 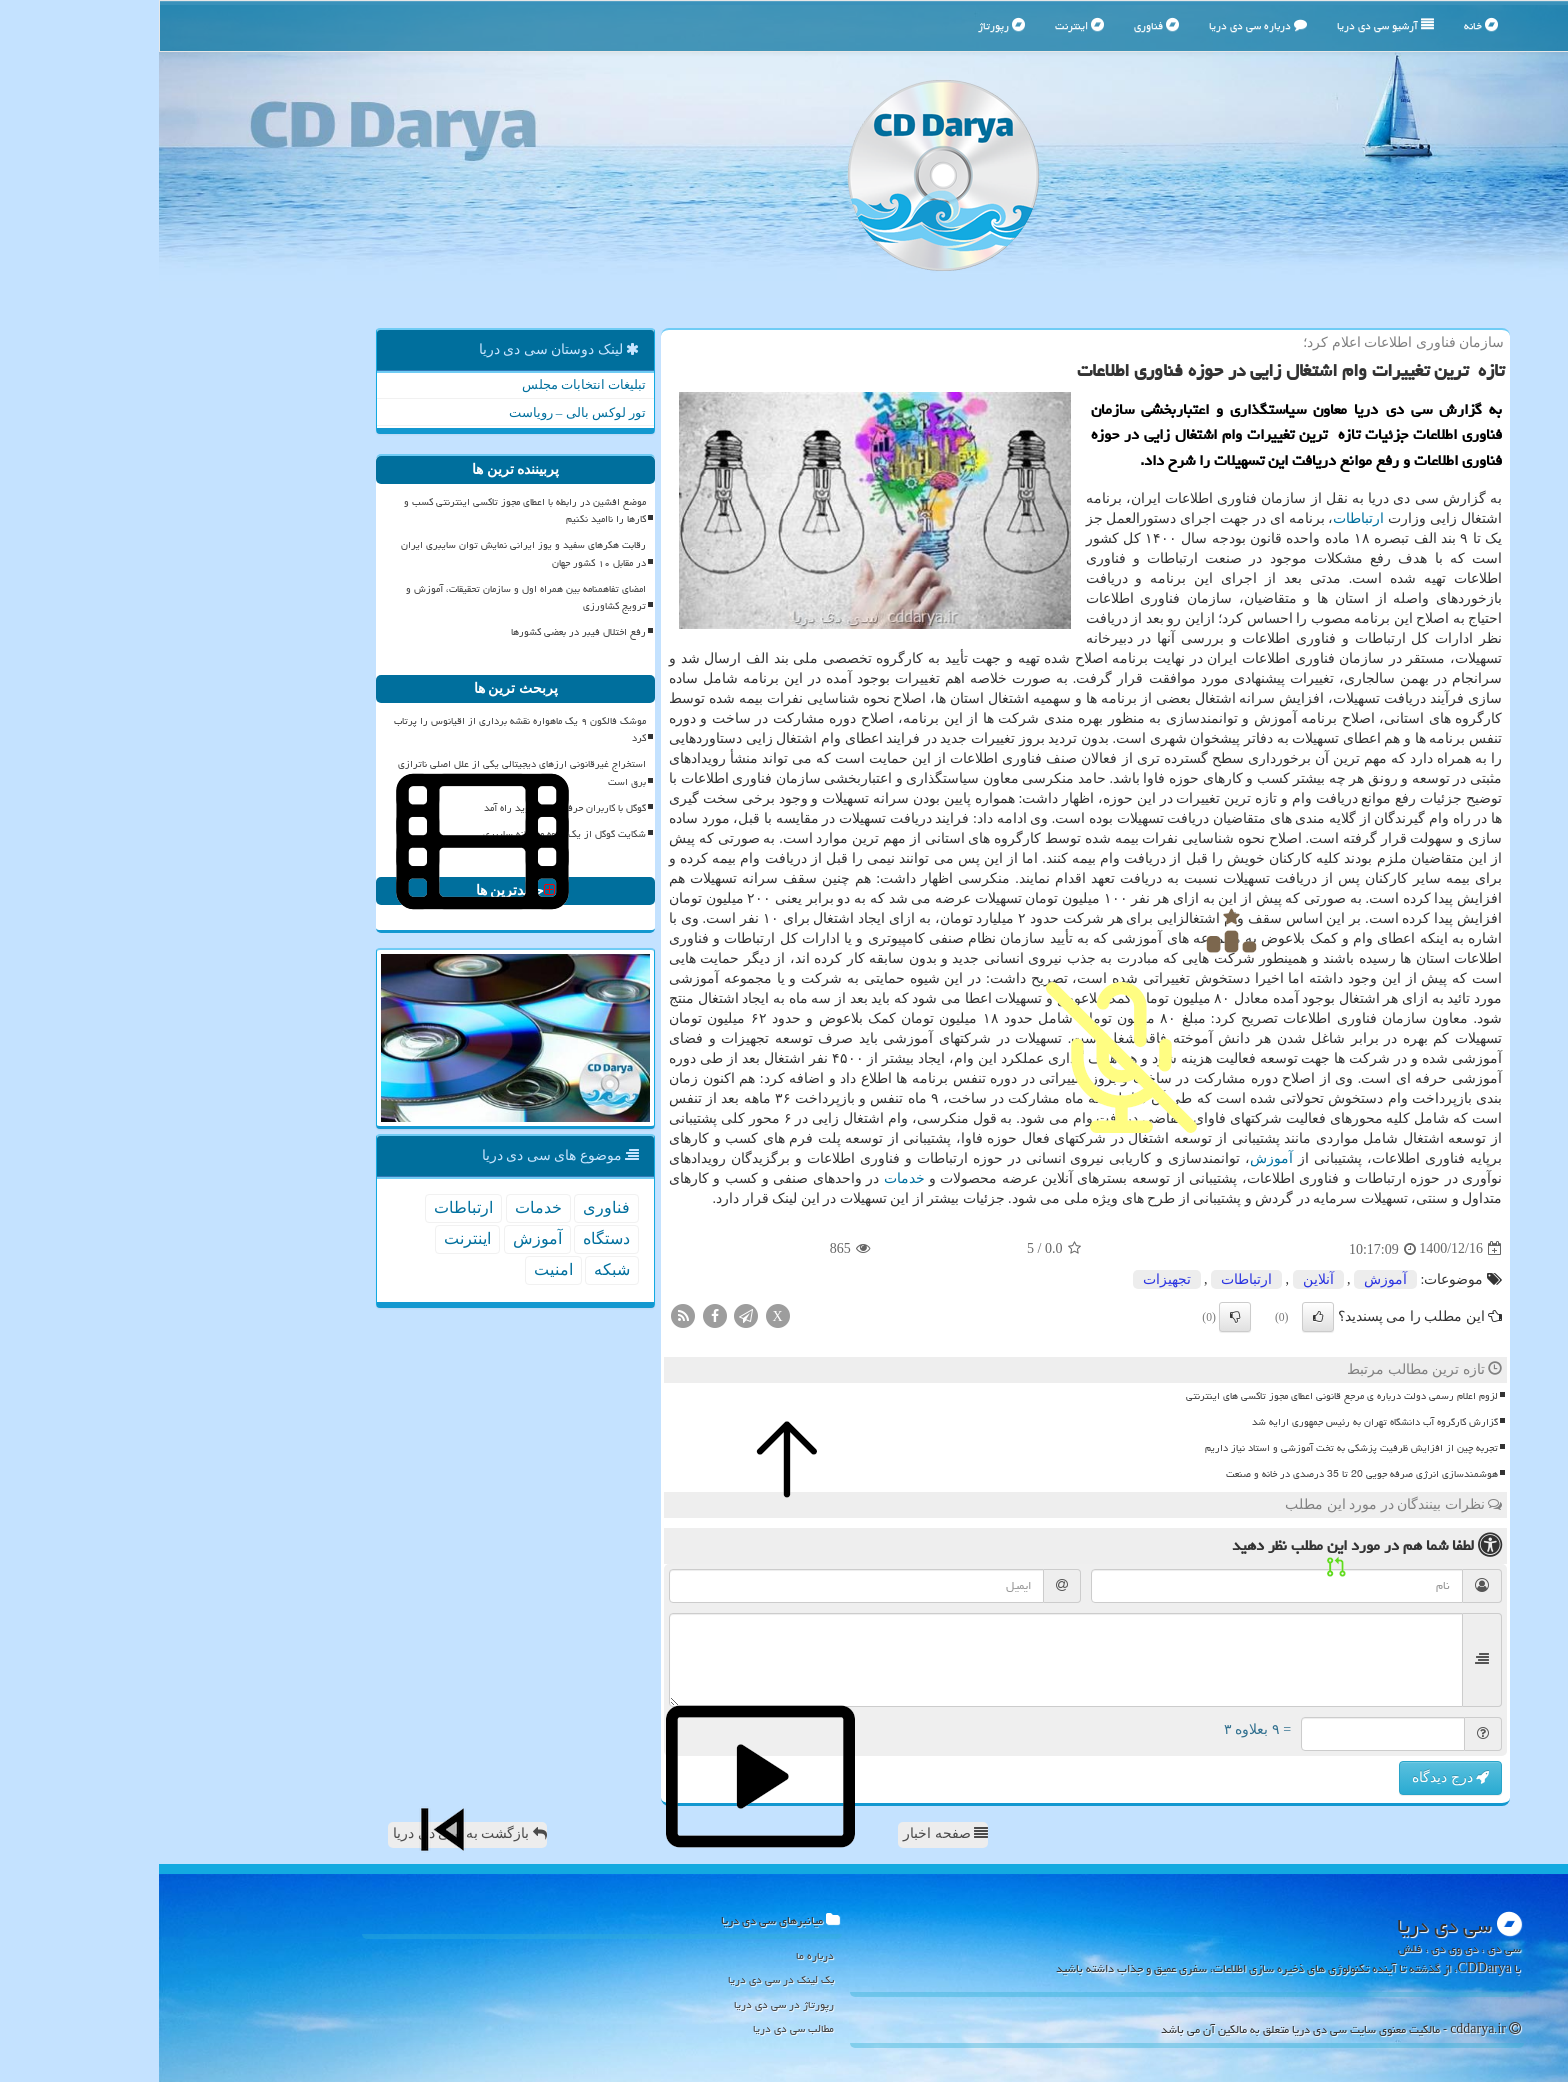 I want to click on create or view a git pull request, so click(x=1336, y=1567).